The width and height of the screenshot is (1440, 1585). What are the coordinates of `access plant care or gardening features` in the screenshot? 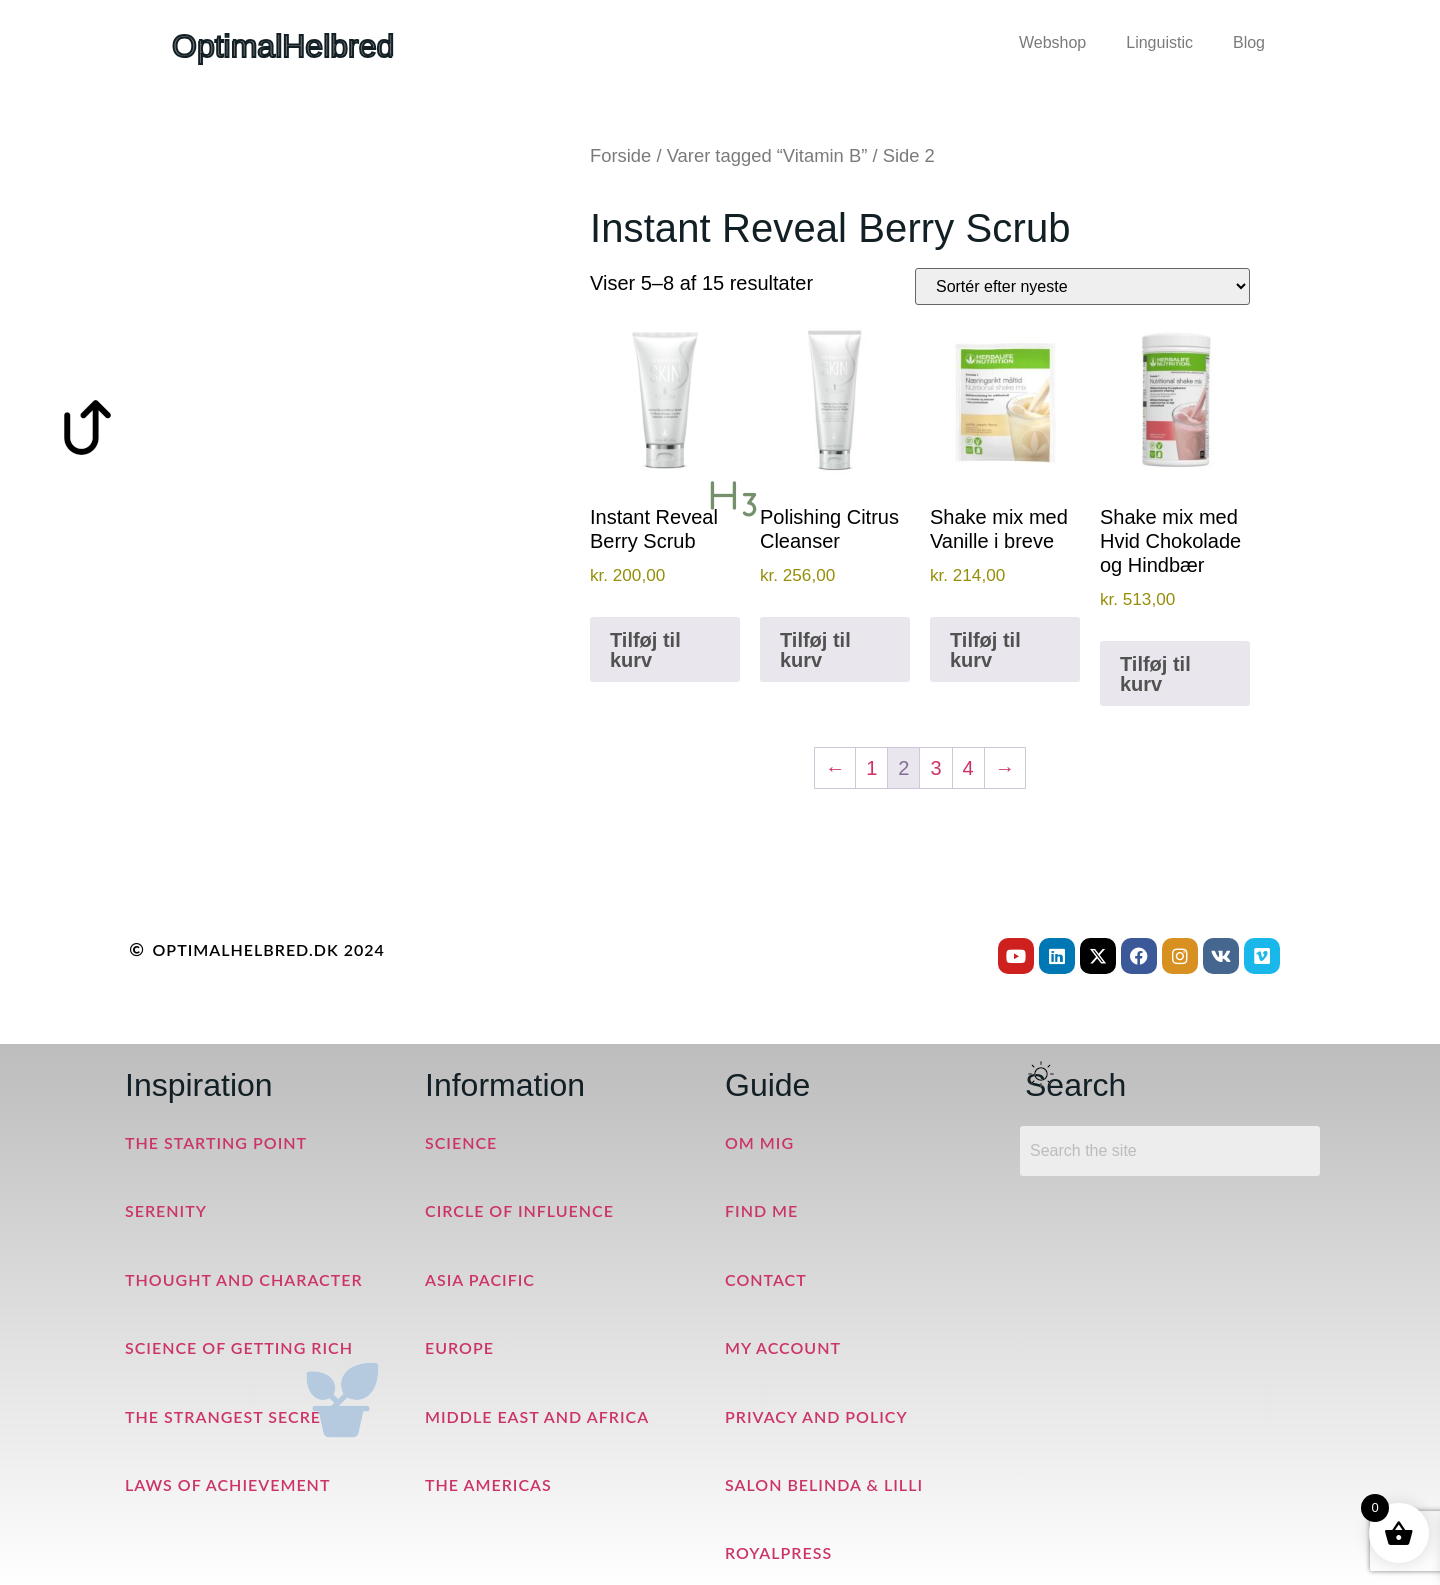 It's located at (341, 1400).